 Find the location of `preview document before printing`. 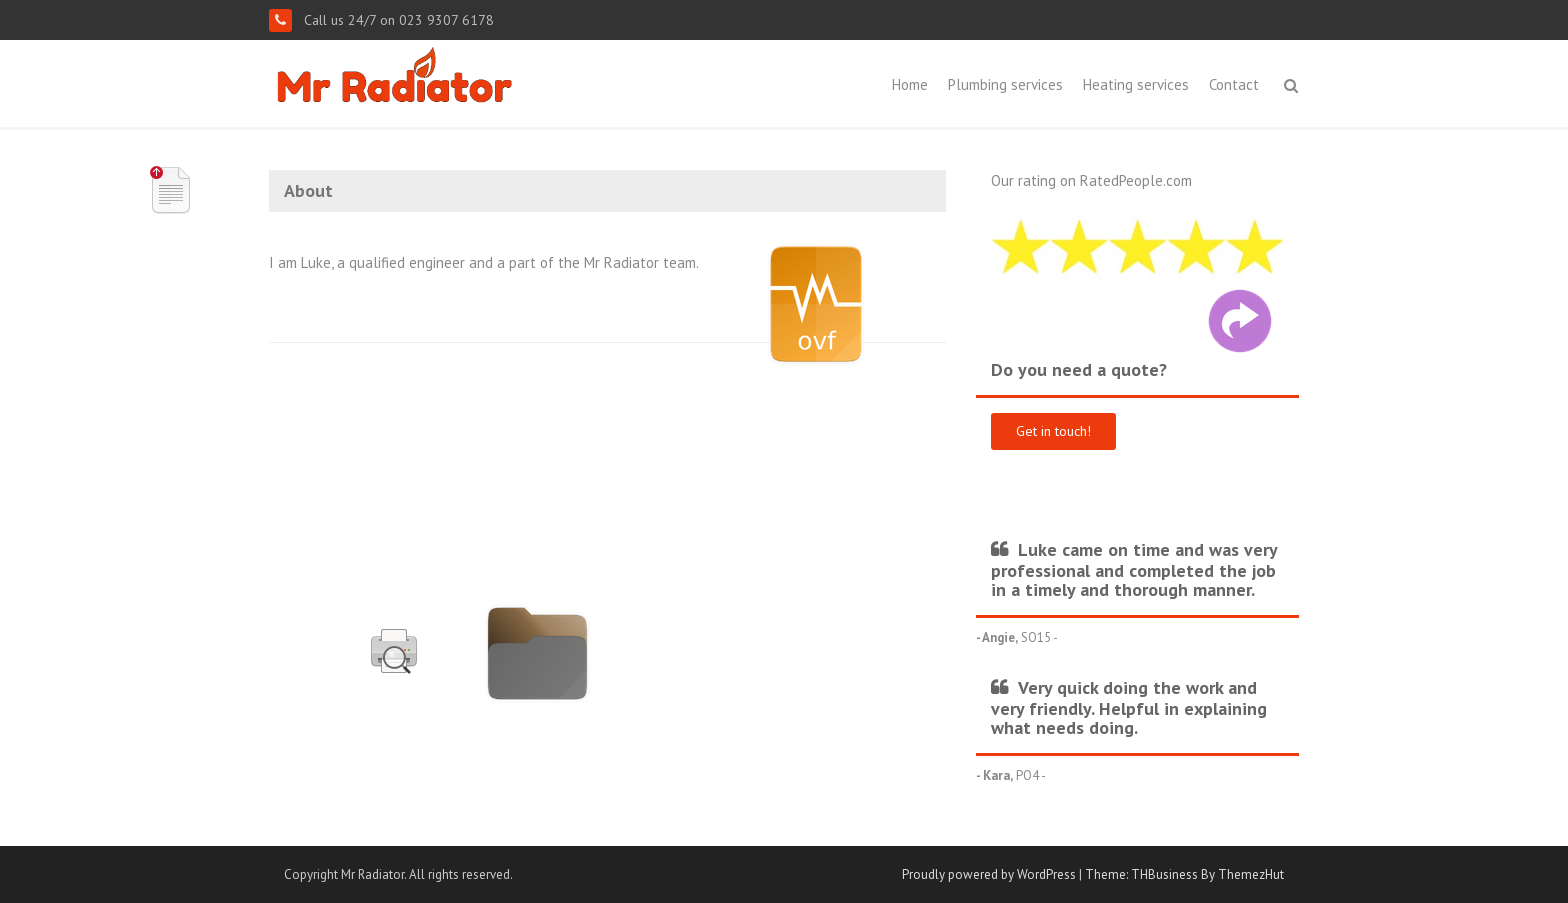

preview document before printing is located at coordinates (394, 651).